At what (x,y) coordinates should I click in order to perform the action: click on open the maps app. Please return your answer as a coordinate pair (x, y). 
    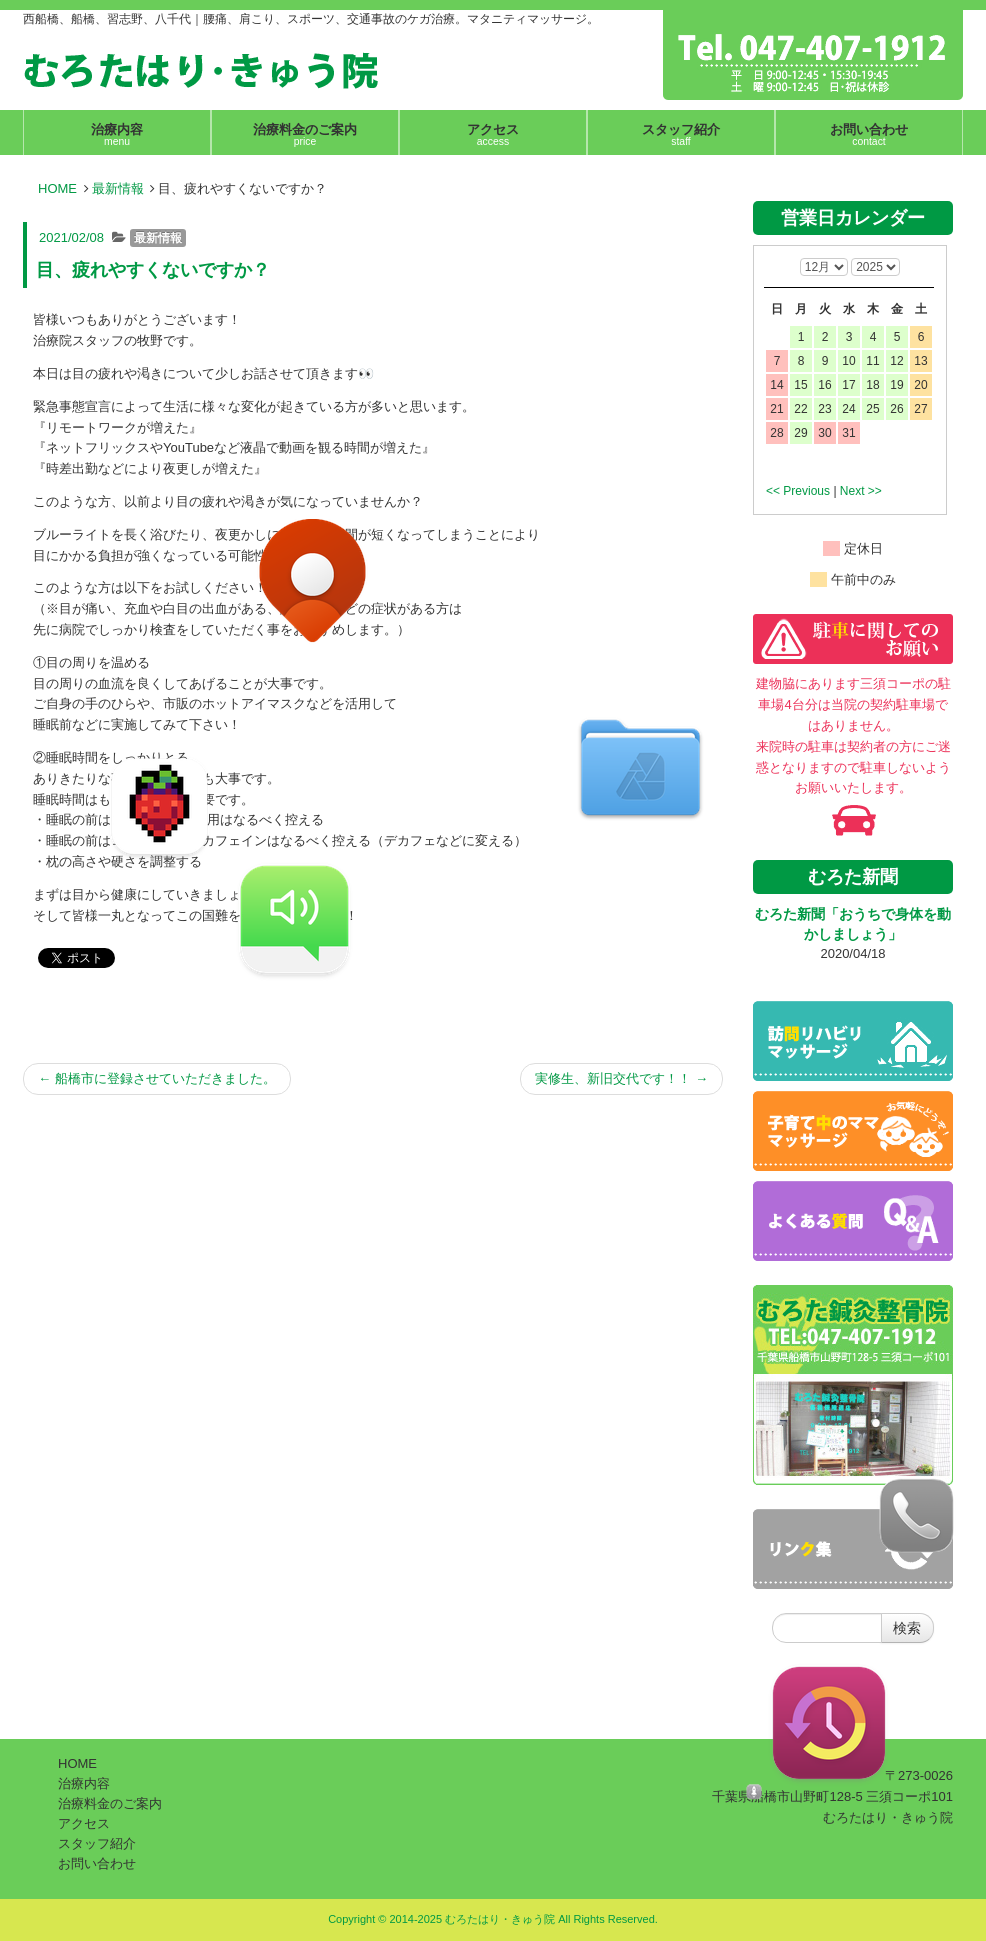
    Looking at the image, I should click on (312, 582).